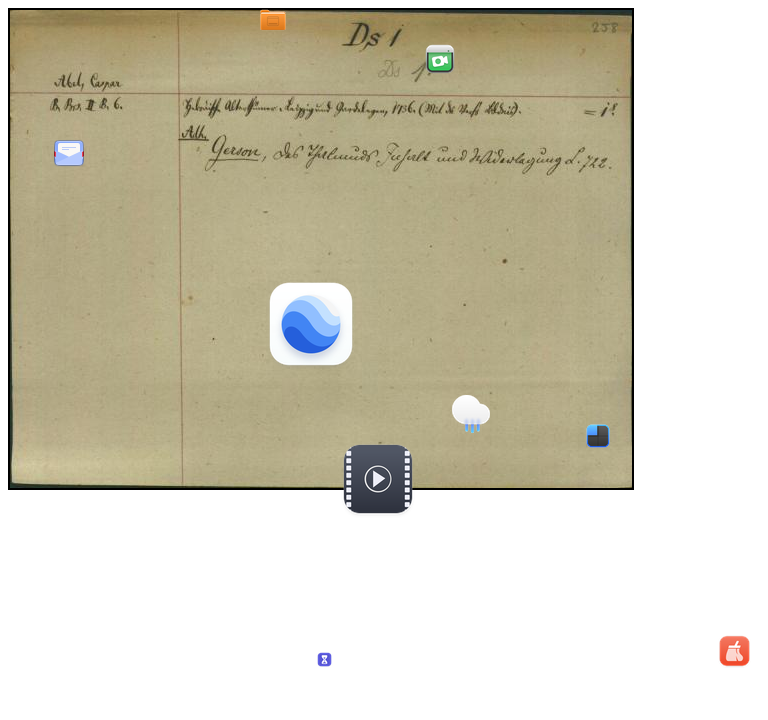 This screenshot has height=720, width=768. What do you see at coordinates (273, 20) in the screenshot?
I see `open desktop folder` at bounding box center [273, 20].